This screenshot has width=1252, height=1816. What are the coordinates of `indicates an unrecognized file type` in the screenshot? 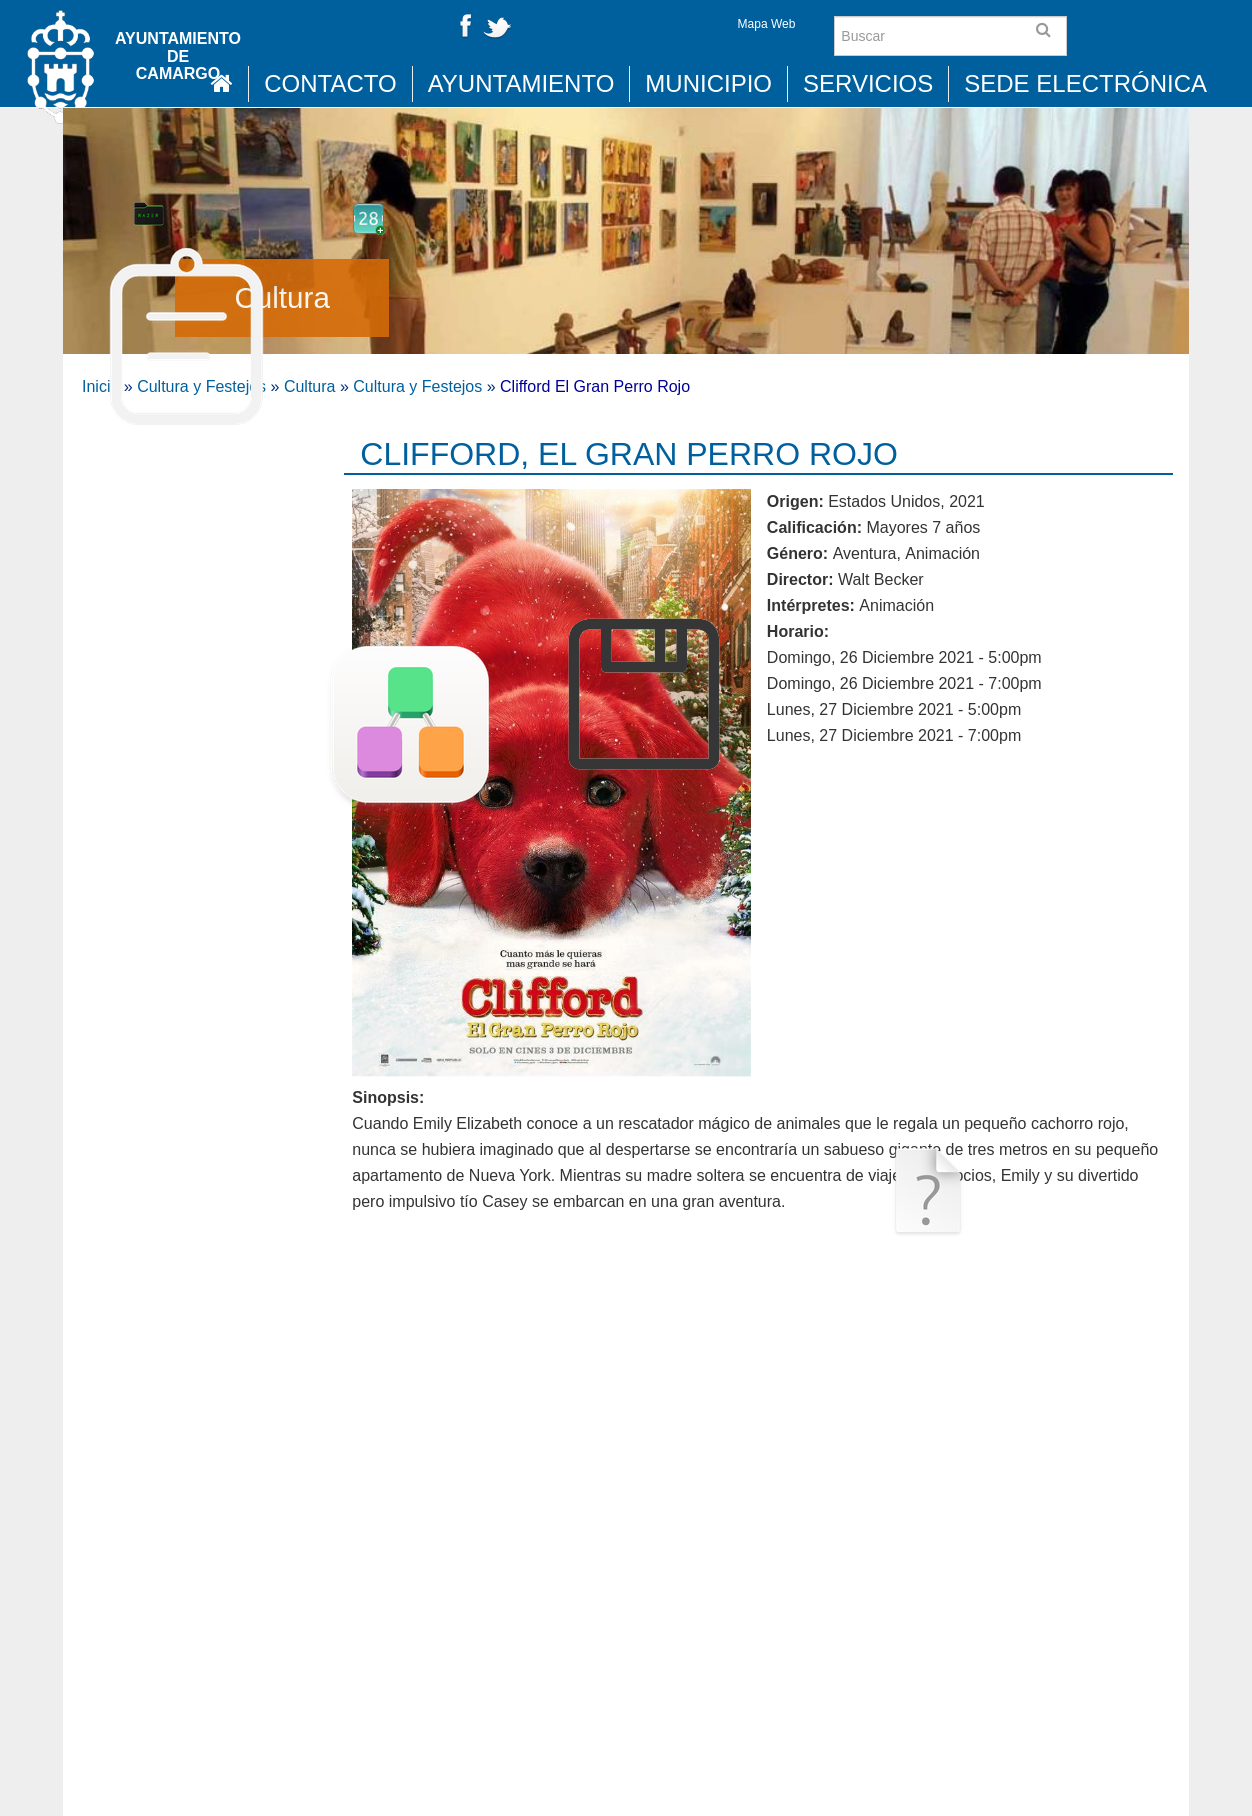 It's located at (928, 1192).